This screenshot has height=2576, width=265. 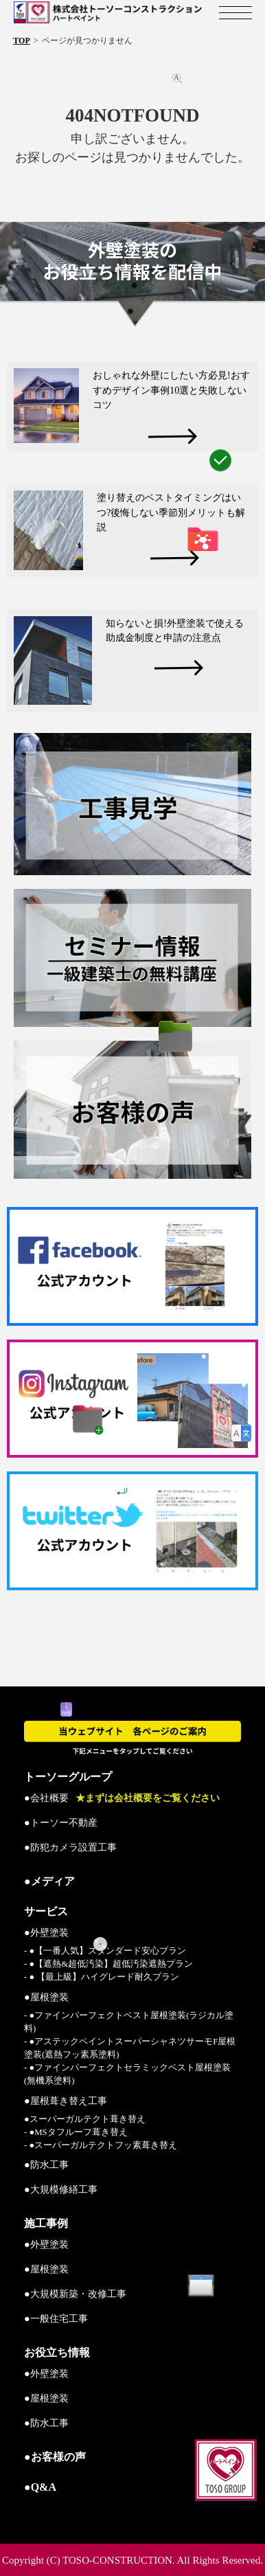 What do you see at coordinates (220, 460) in the screenshot?
I see `indicates file is synced and shared successfully` at bounding box center [220, 460].